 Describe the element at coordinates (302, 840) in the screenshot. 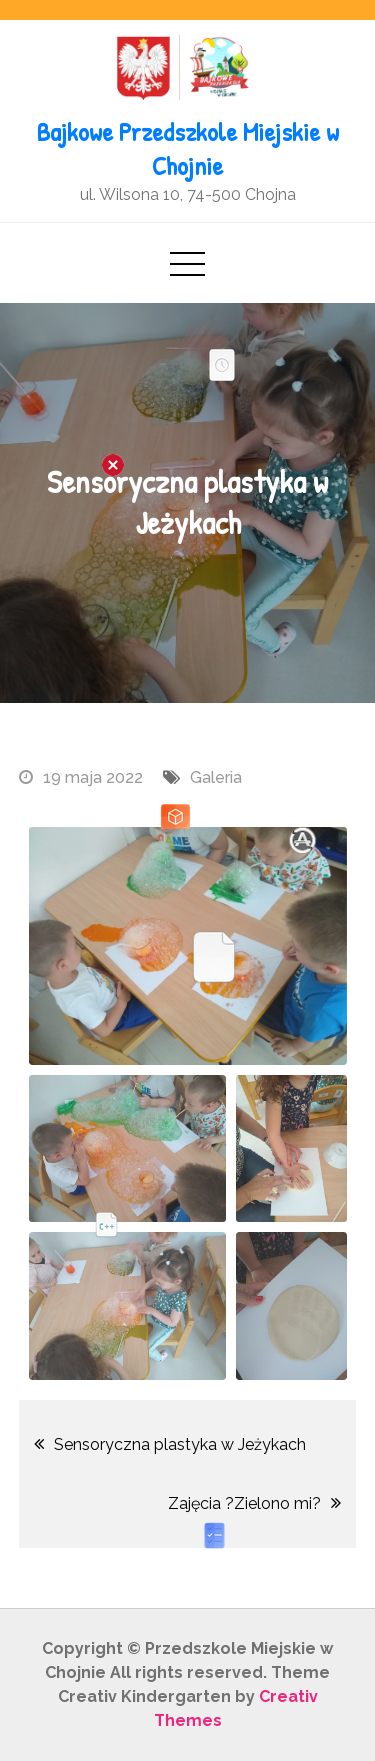

I see `check for available software updates` at that location.